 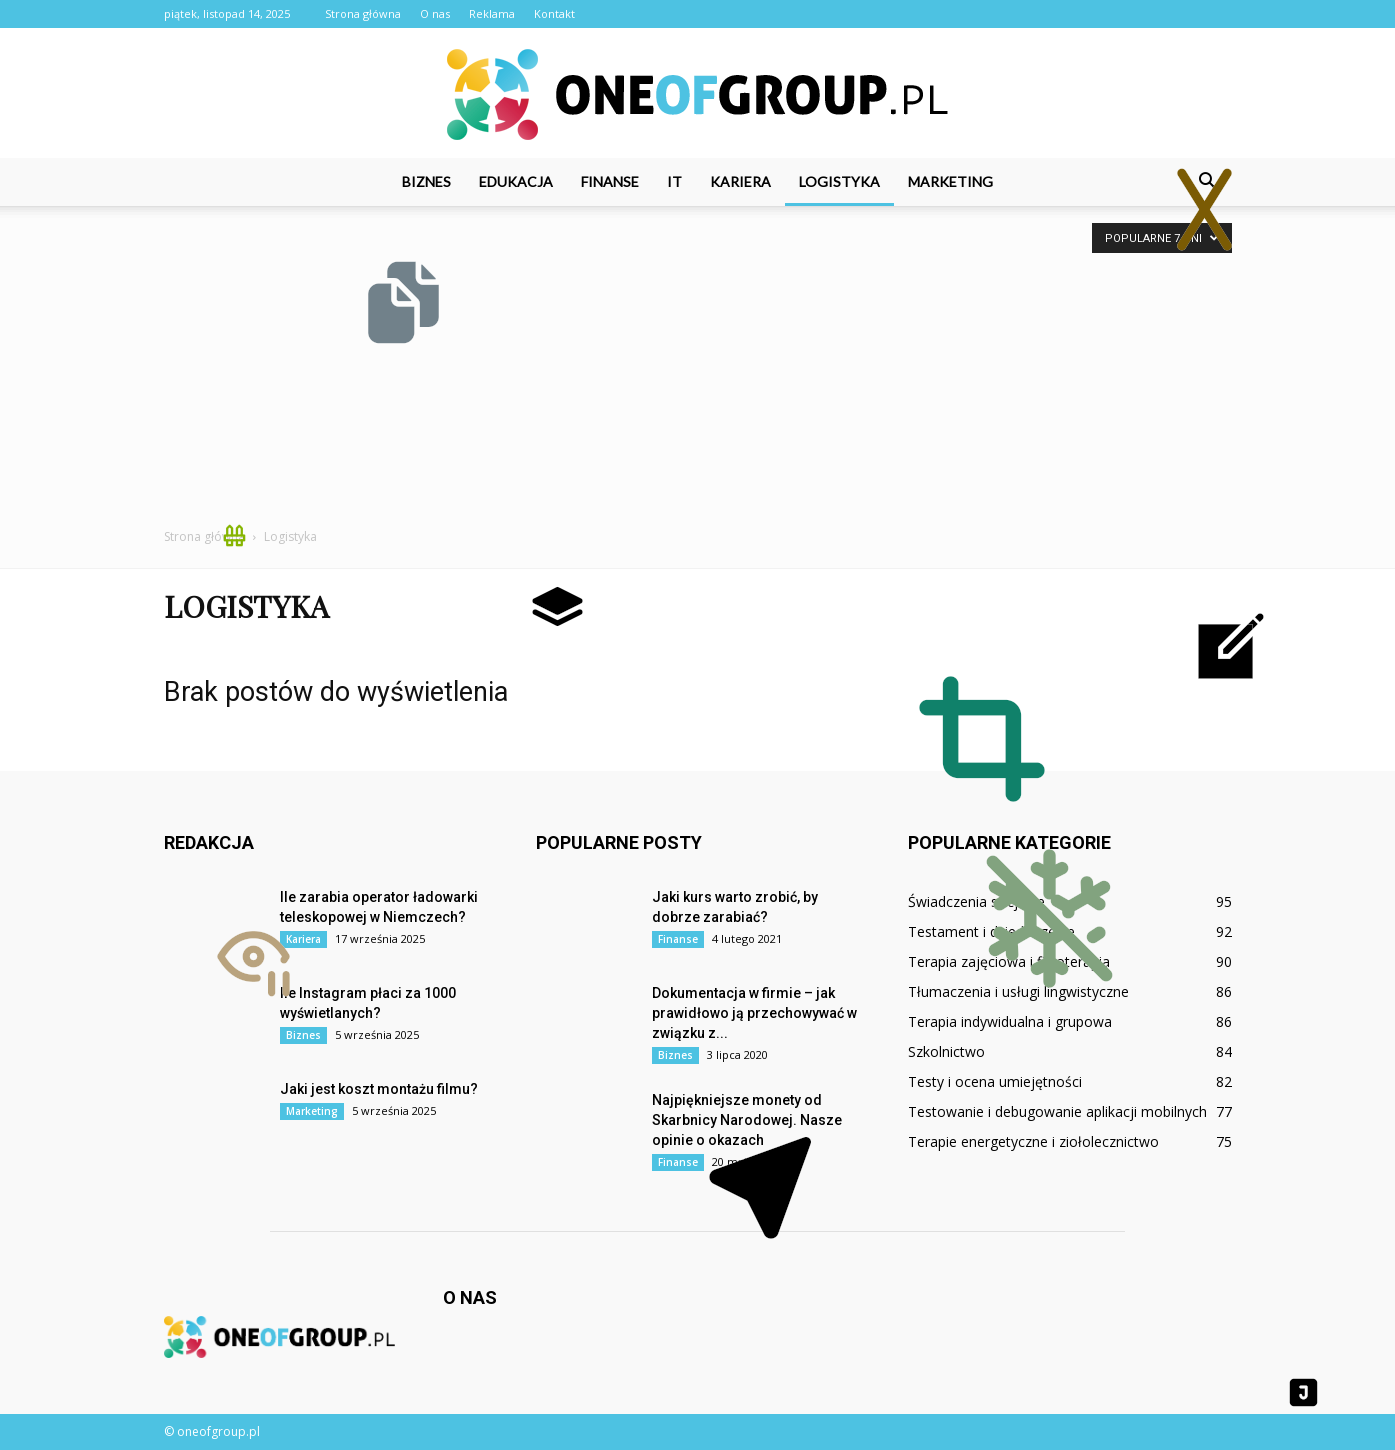 What do you see at coordinates (557, 606) in the screenshot?
I see `view stacked layers or items` at bounding box center [557, 606].